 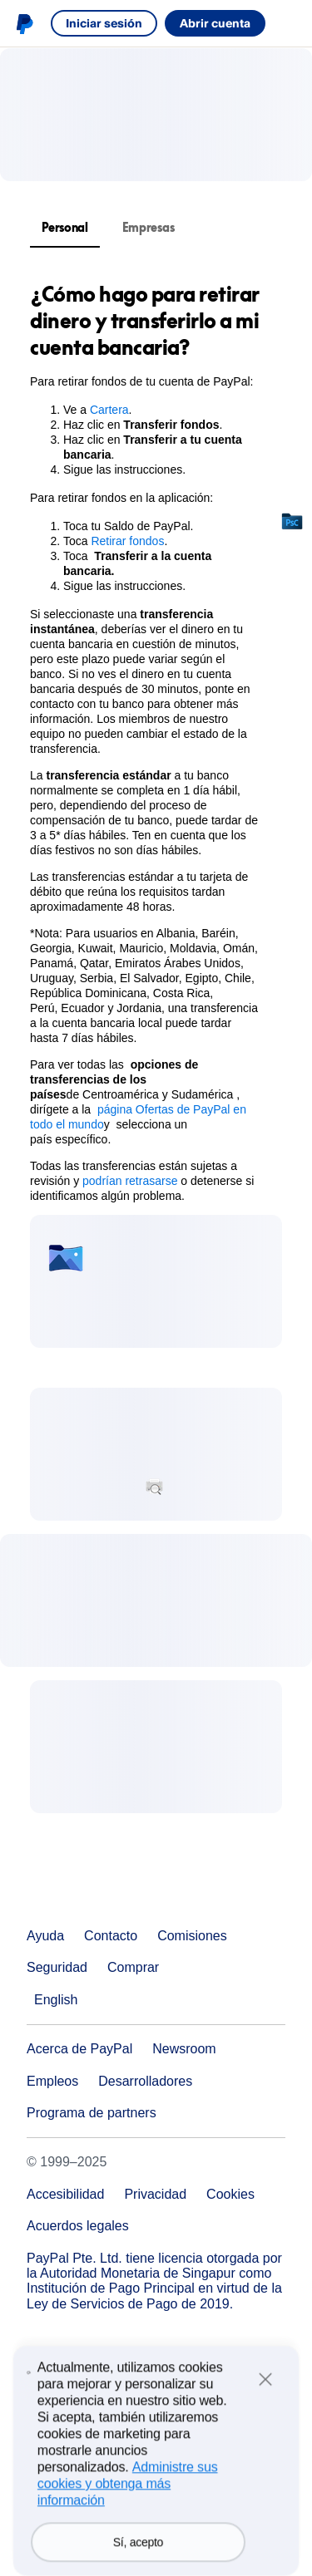 I want to click on open folder containing adobe photoshop classic files, so click(x=292, y=522).